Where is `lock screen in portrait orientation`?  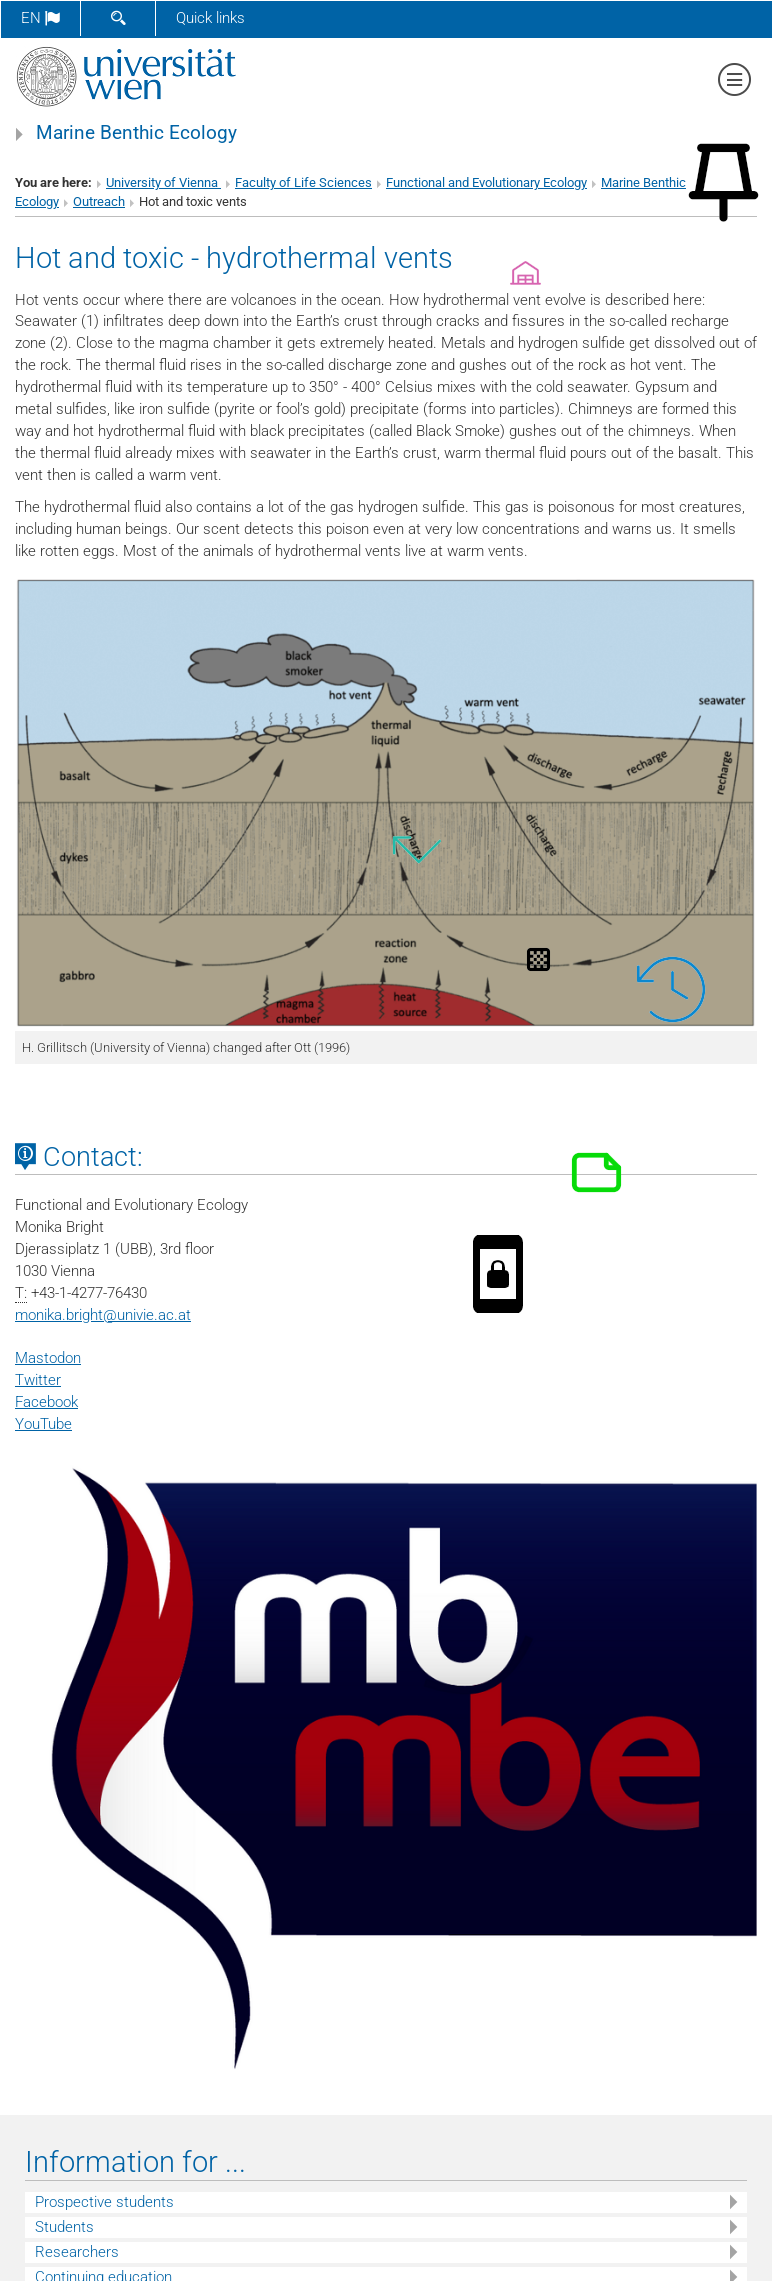
lock screen in portrait orientation is located at coordinates (498, 1274).